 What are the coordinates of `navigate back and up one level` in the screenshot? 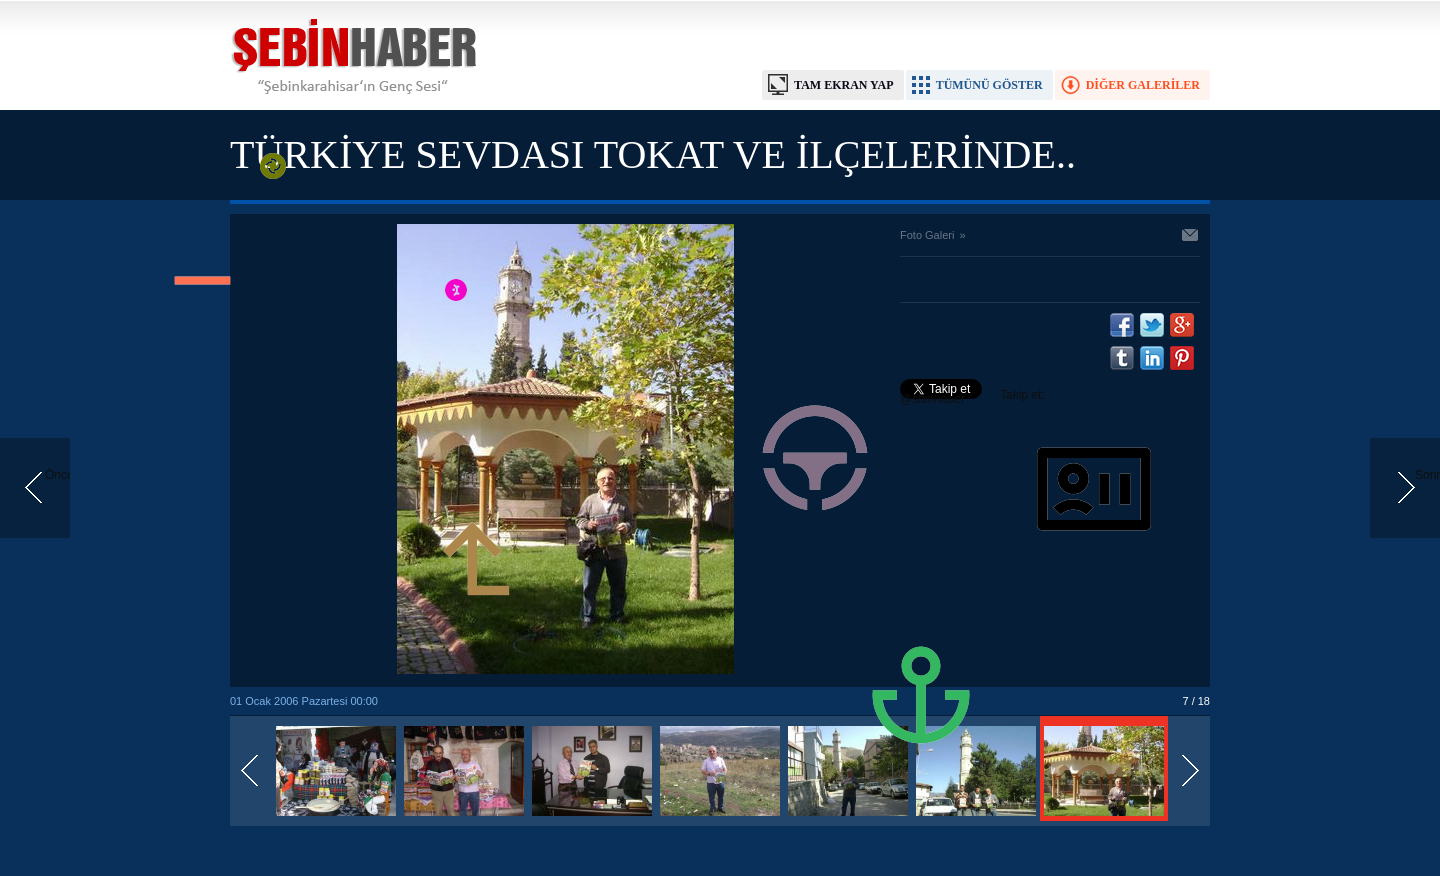 It's located at (477, 563).